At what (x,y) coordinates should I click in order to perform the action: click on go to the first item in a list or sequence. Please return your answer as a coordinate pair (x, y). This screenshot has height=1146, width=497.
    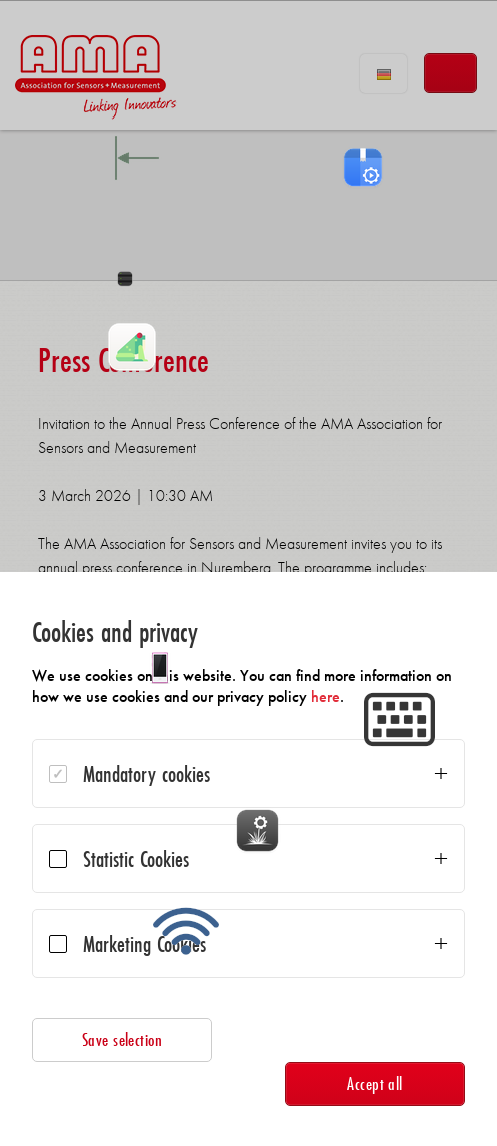
    Looking at the image, I should click on (137, 158).